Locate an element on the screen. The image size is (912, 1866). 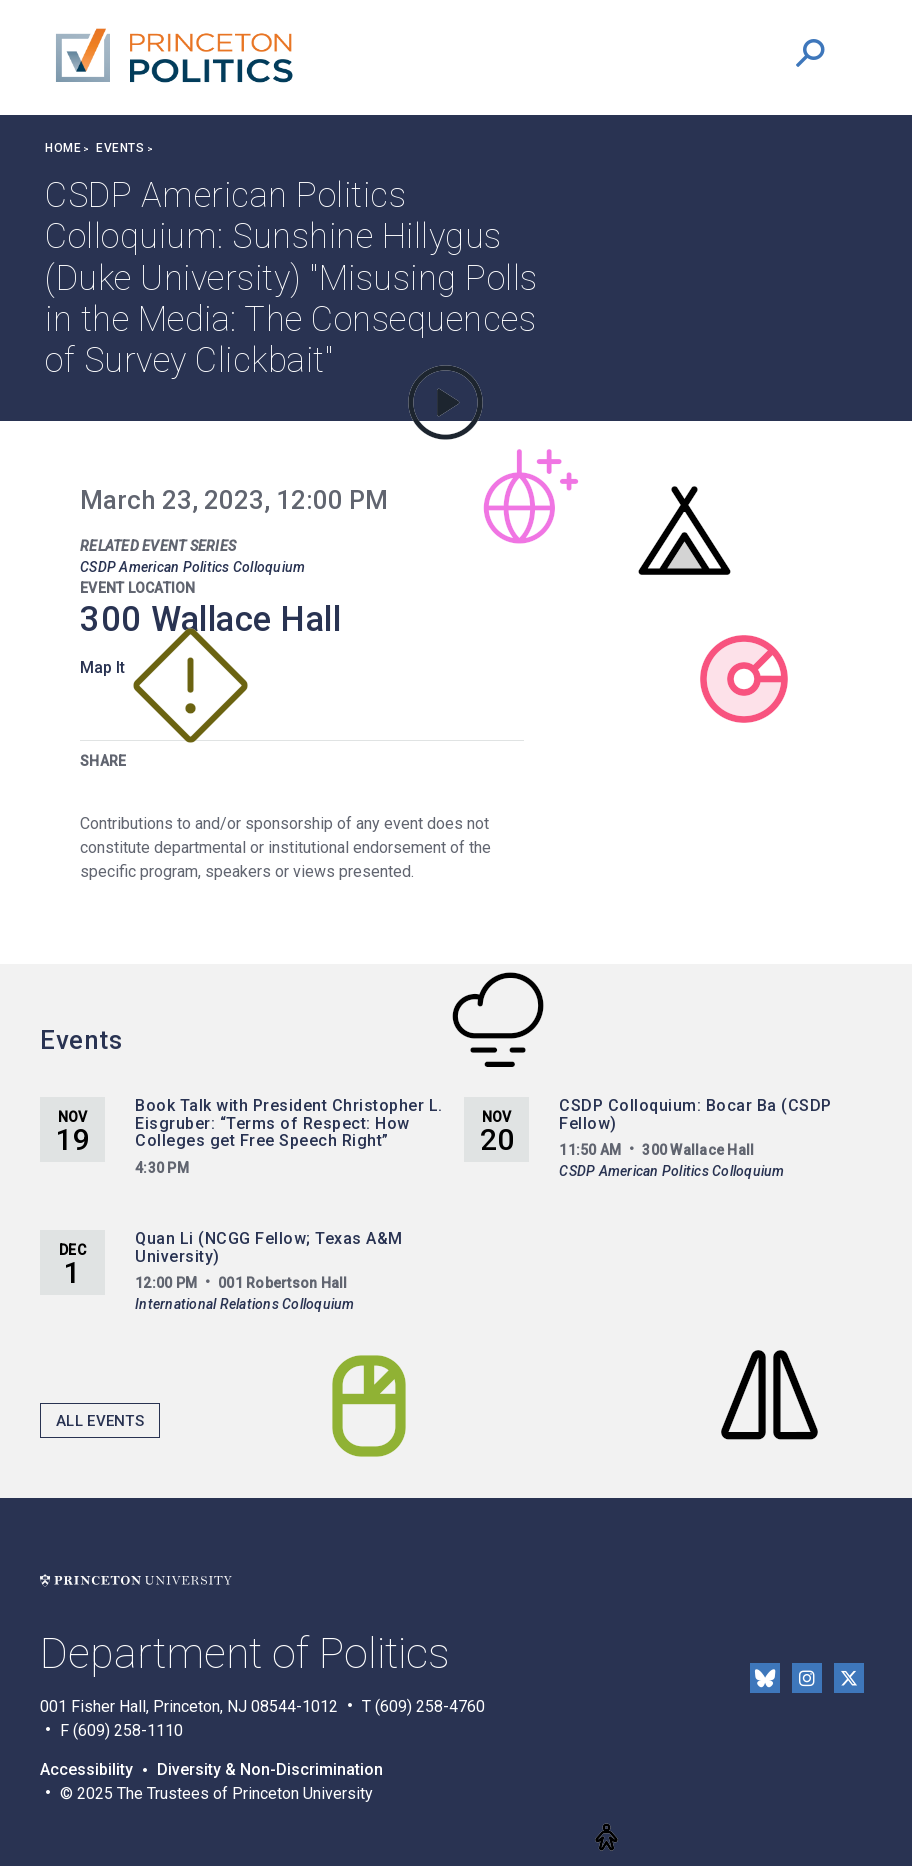
play media or video content is located at coordinates (445, 402).